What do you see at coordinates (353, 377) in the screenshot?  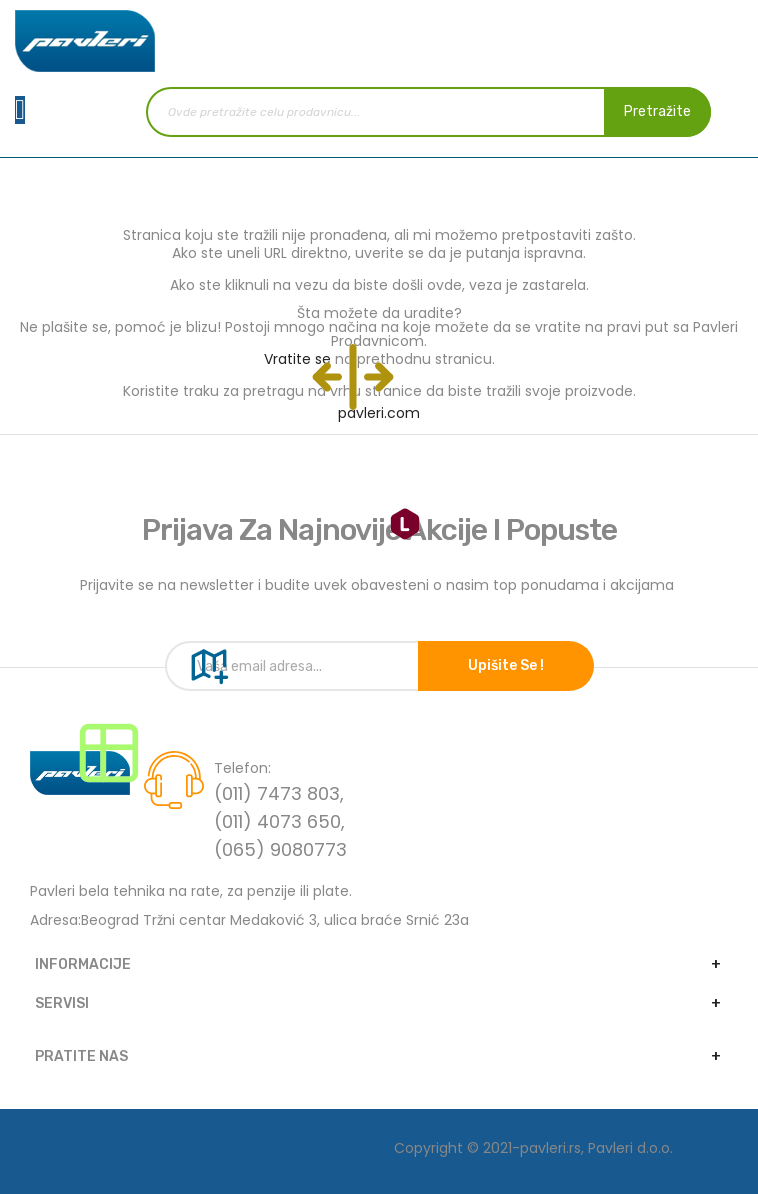 I see `expand or resize content horizontally` at bounding box center [353, 377].